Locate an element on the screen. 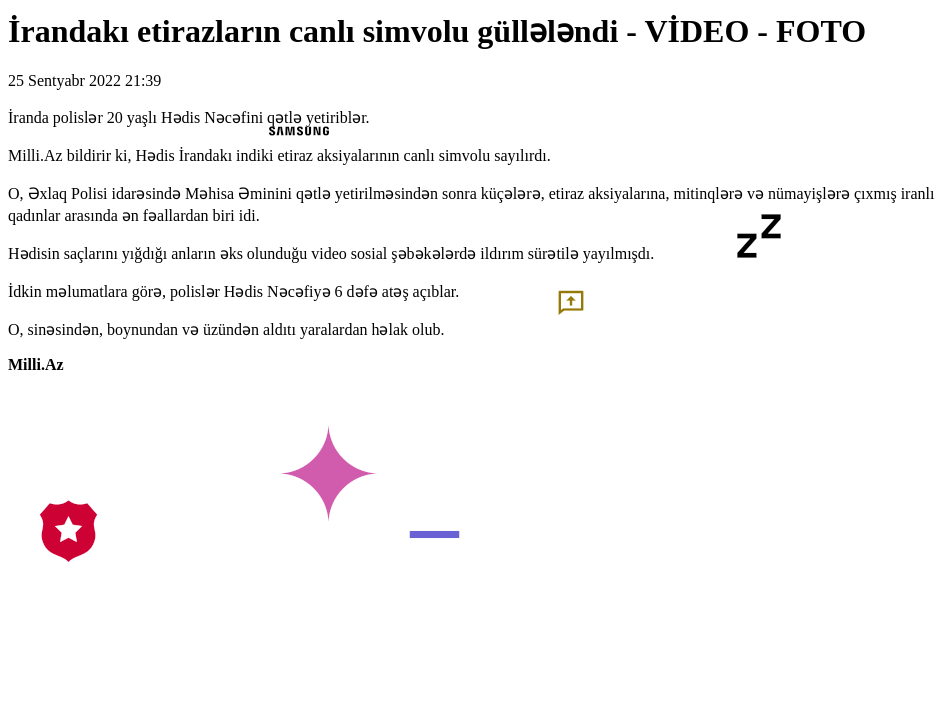  indicates law enforcement or security-related content is located at coordinates (68, 530).